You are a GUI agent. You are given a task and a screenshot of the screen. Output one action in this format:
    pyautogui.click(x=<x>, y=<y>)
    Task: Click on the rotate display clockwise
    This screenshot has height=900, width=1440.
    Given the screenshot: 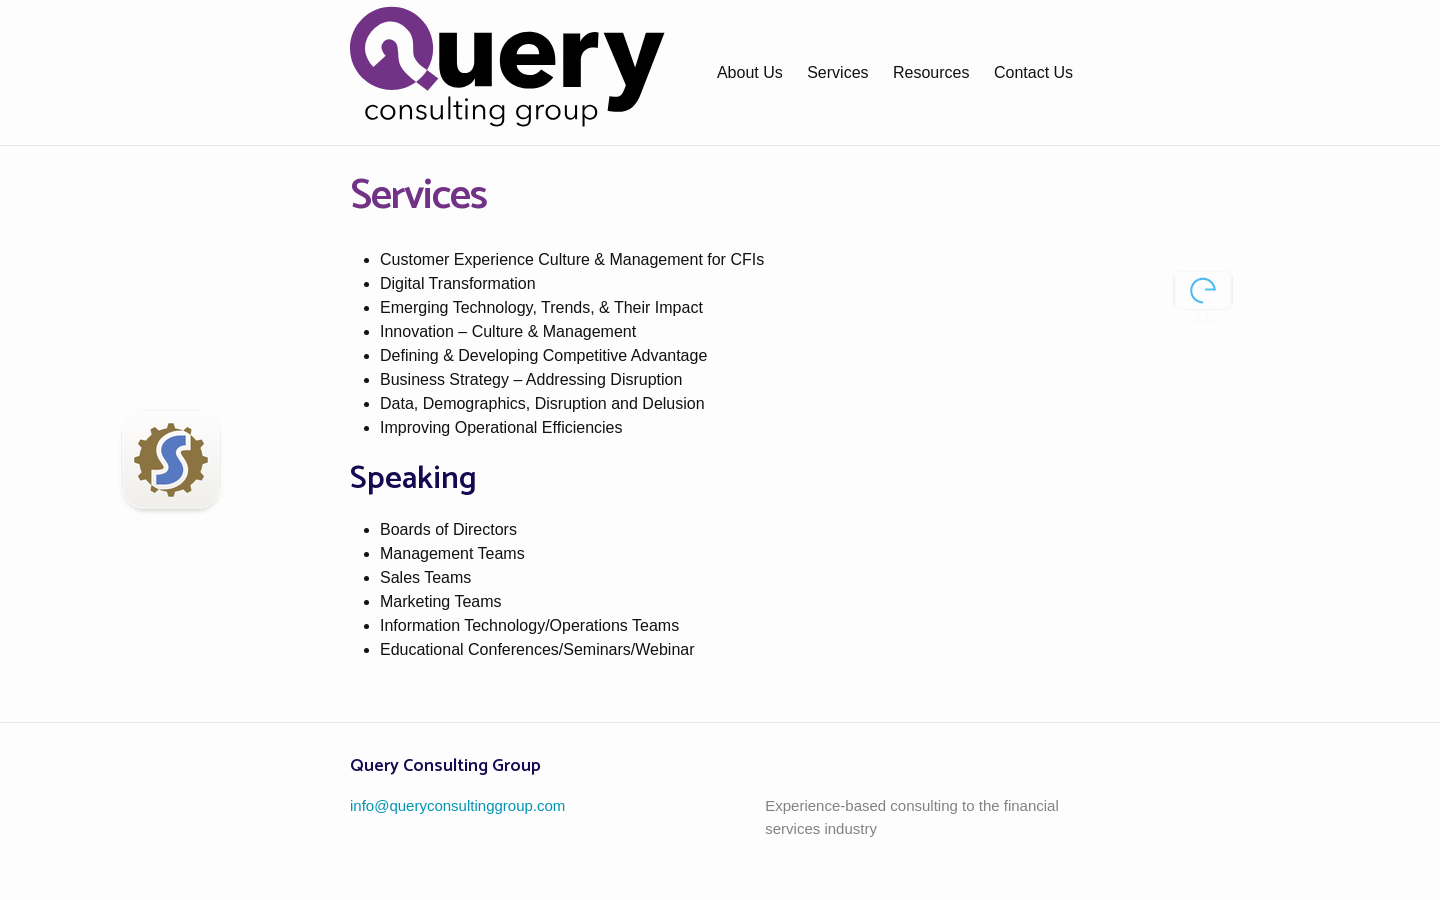 What is the action you would take?
    pyautogui.click(x=1203, y=297)
    